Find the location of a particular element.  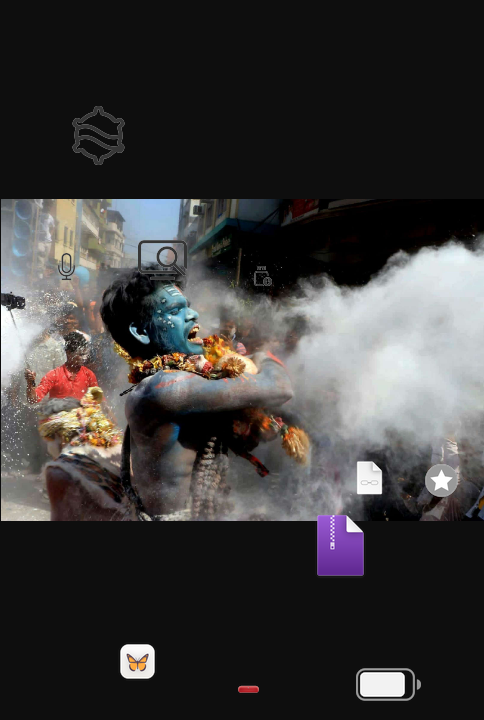

open freemind mind-mapping application is located at coordinates (137, 661).